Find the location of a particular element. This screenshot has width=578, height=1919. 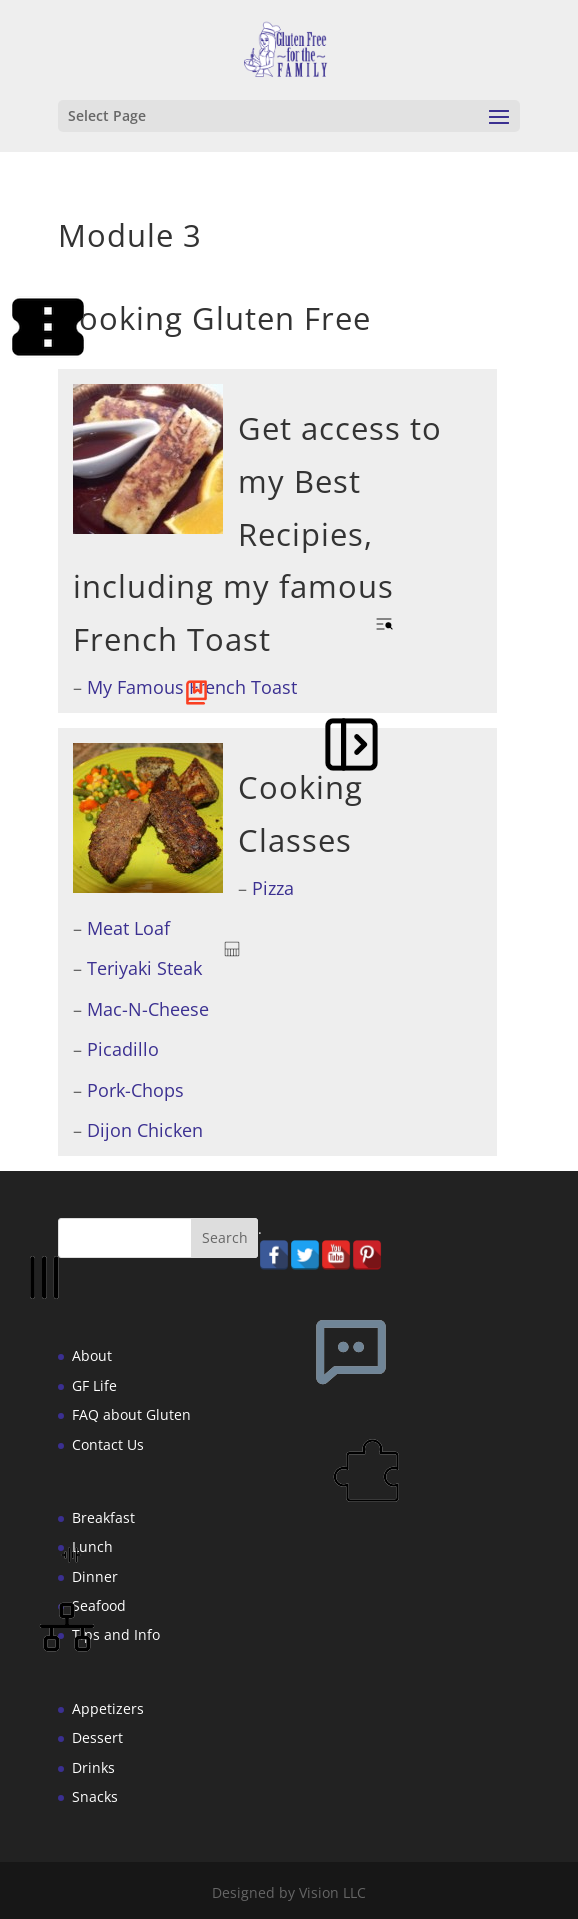

view battery circuit or power connection status is located at coordinates (71, 1555).